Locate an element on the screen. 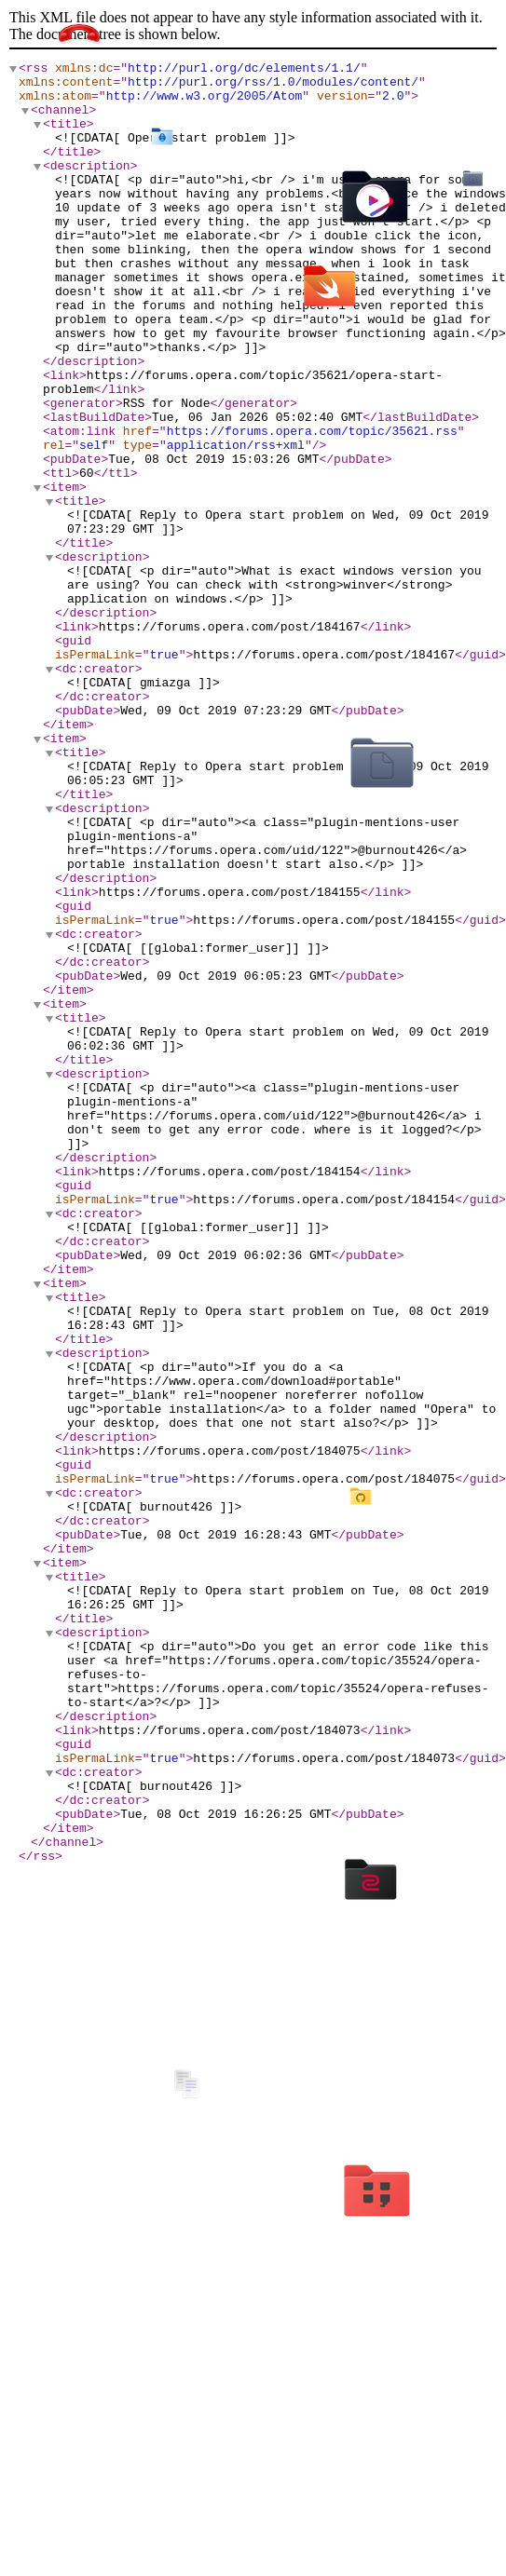  open forth programming language projects folder is located at coordinates (376, 2192).